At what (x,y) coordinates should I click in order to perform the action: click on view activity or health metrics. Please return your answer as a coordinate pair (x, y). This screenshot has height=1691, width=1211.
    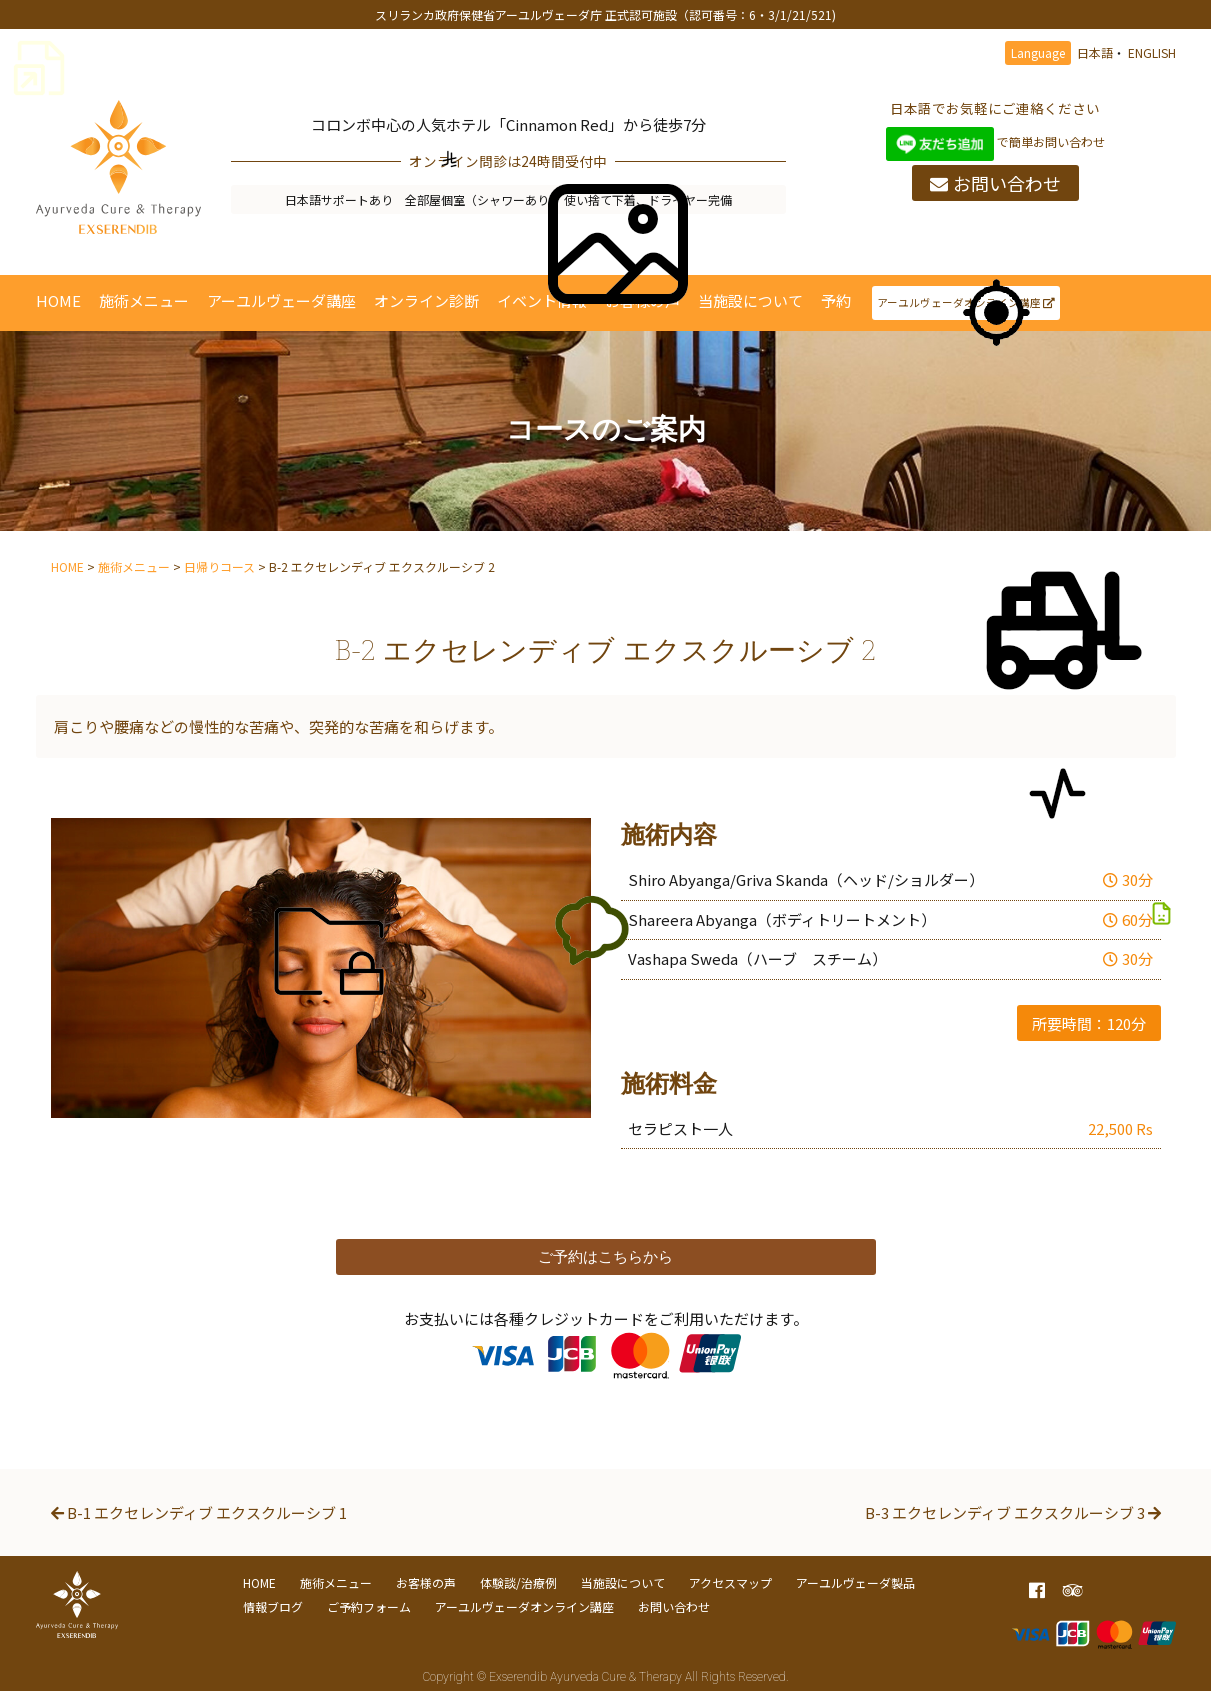
    Looking at the image, I should click on (1057, 793).